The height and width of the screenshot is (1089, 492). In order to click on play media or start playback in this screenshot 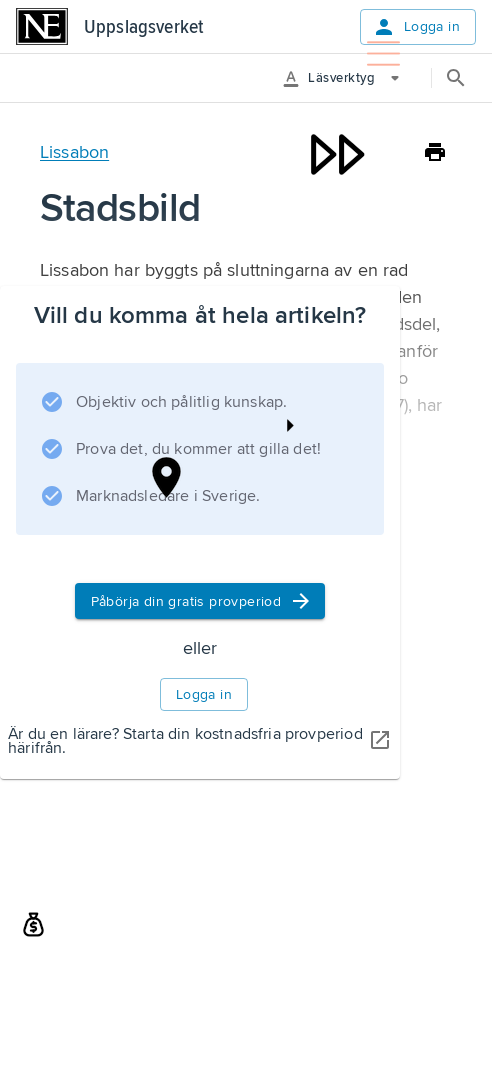, I will do `click(290, 425)`.